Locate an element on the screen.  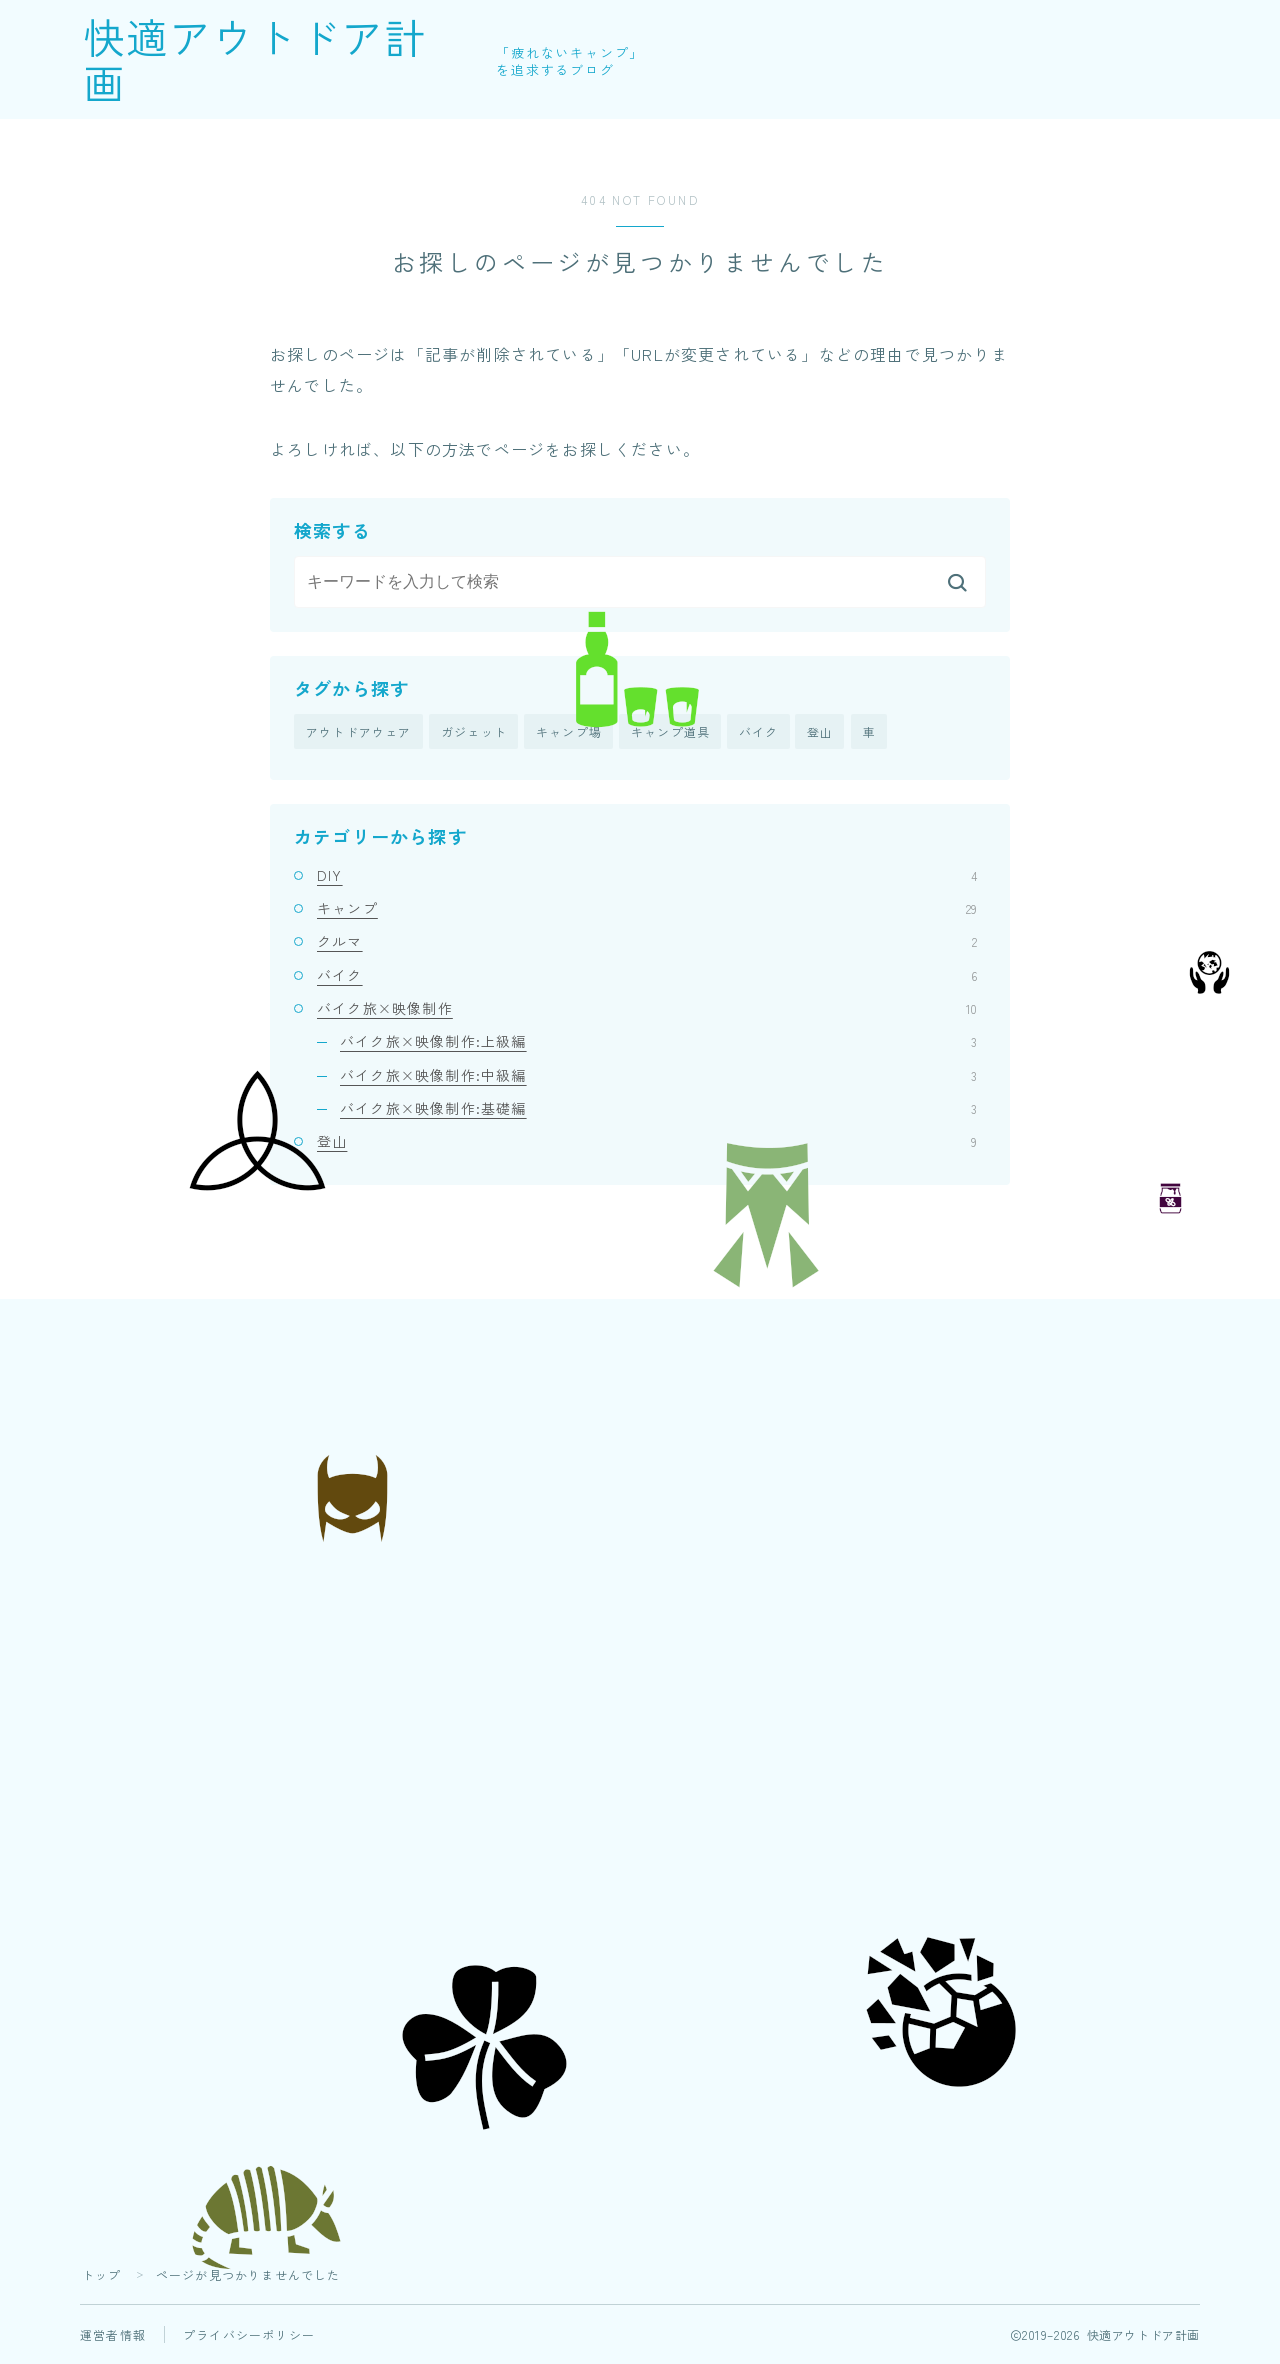
armadillo character or avatar selection is located at coordinates (266, 2217).